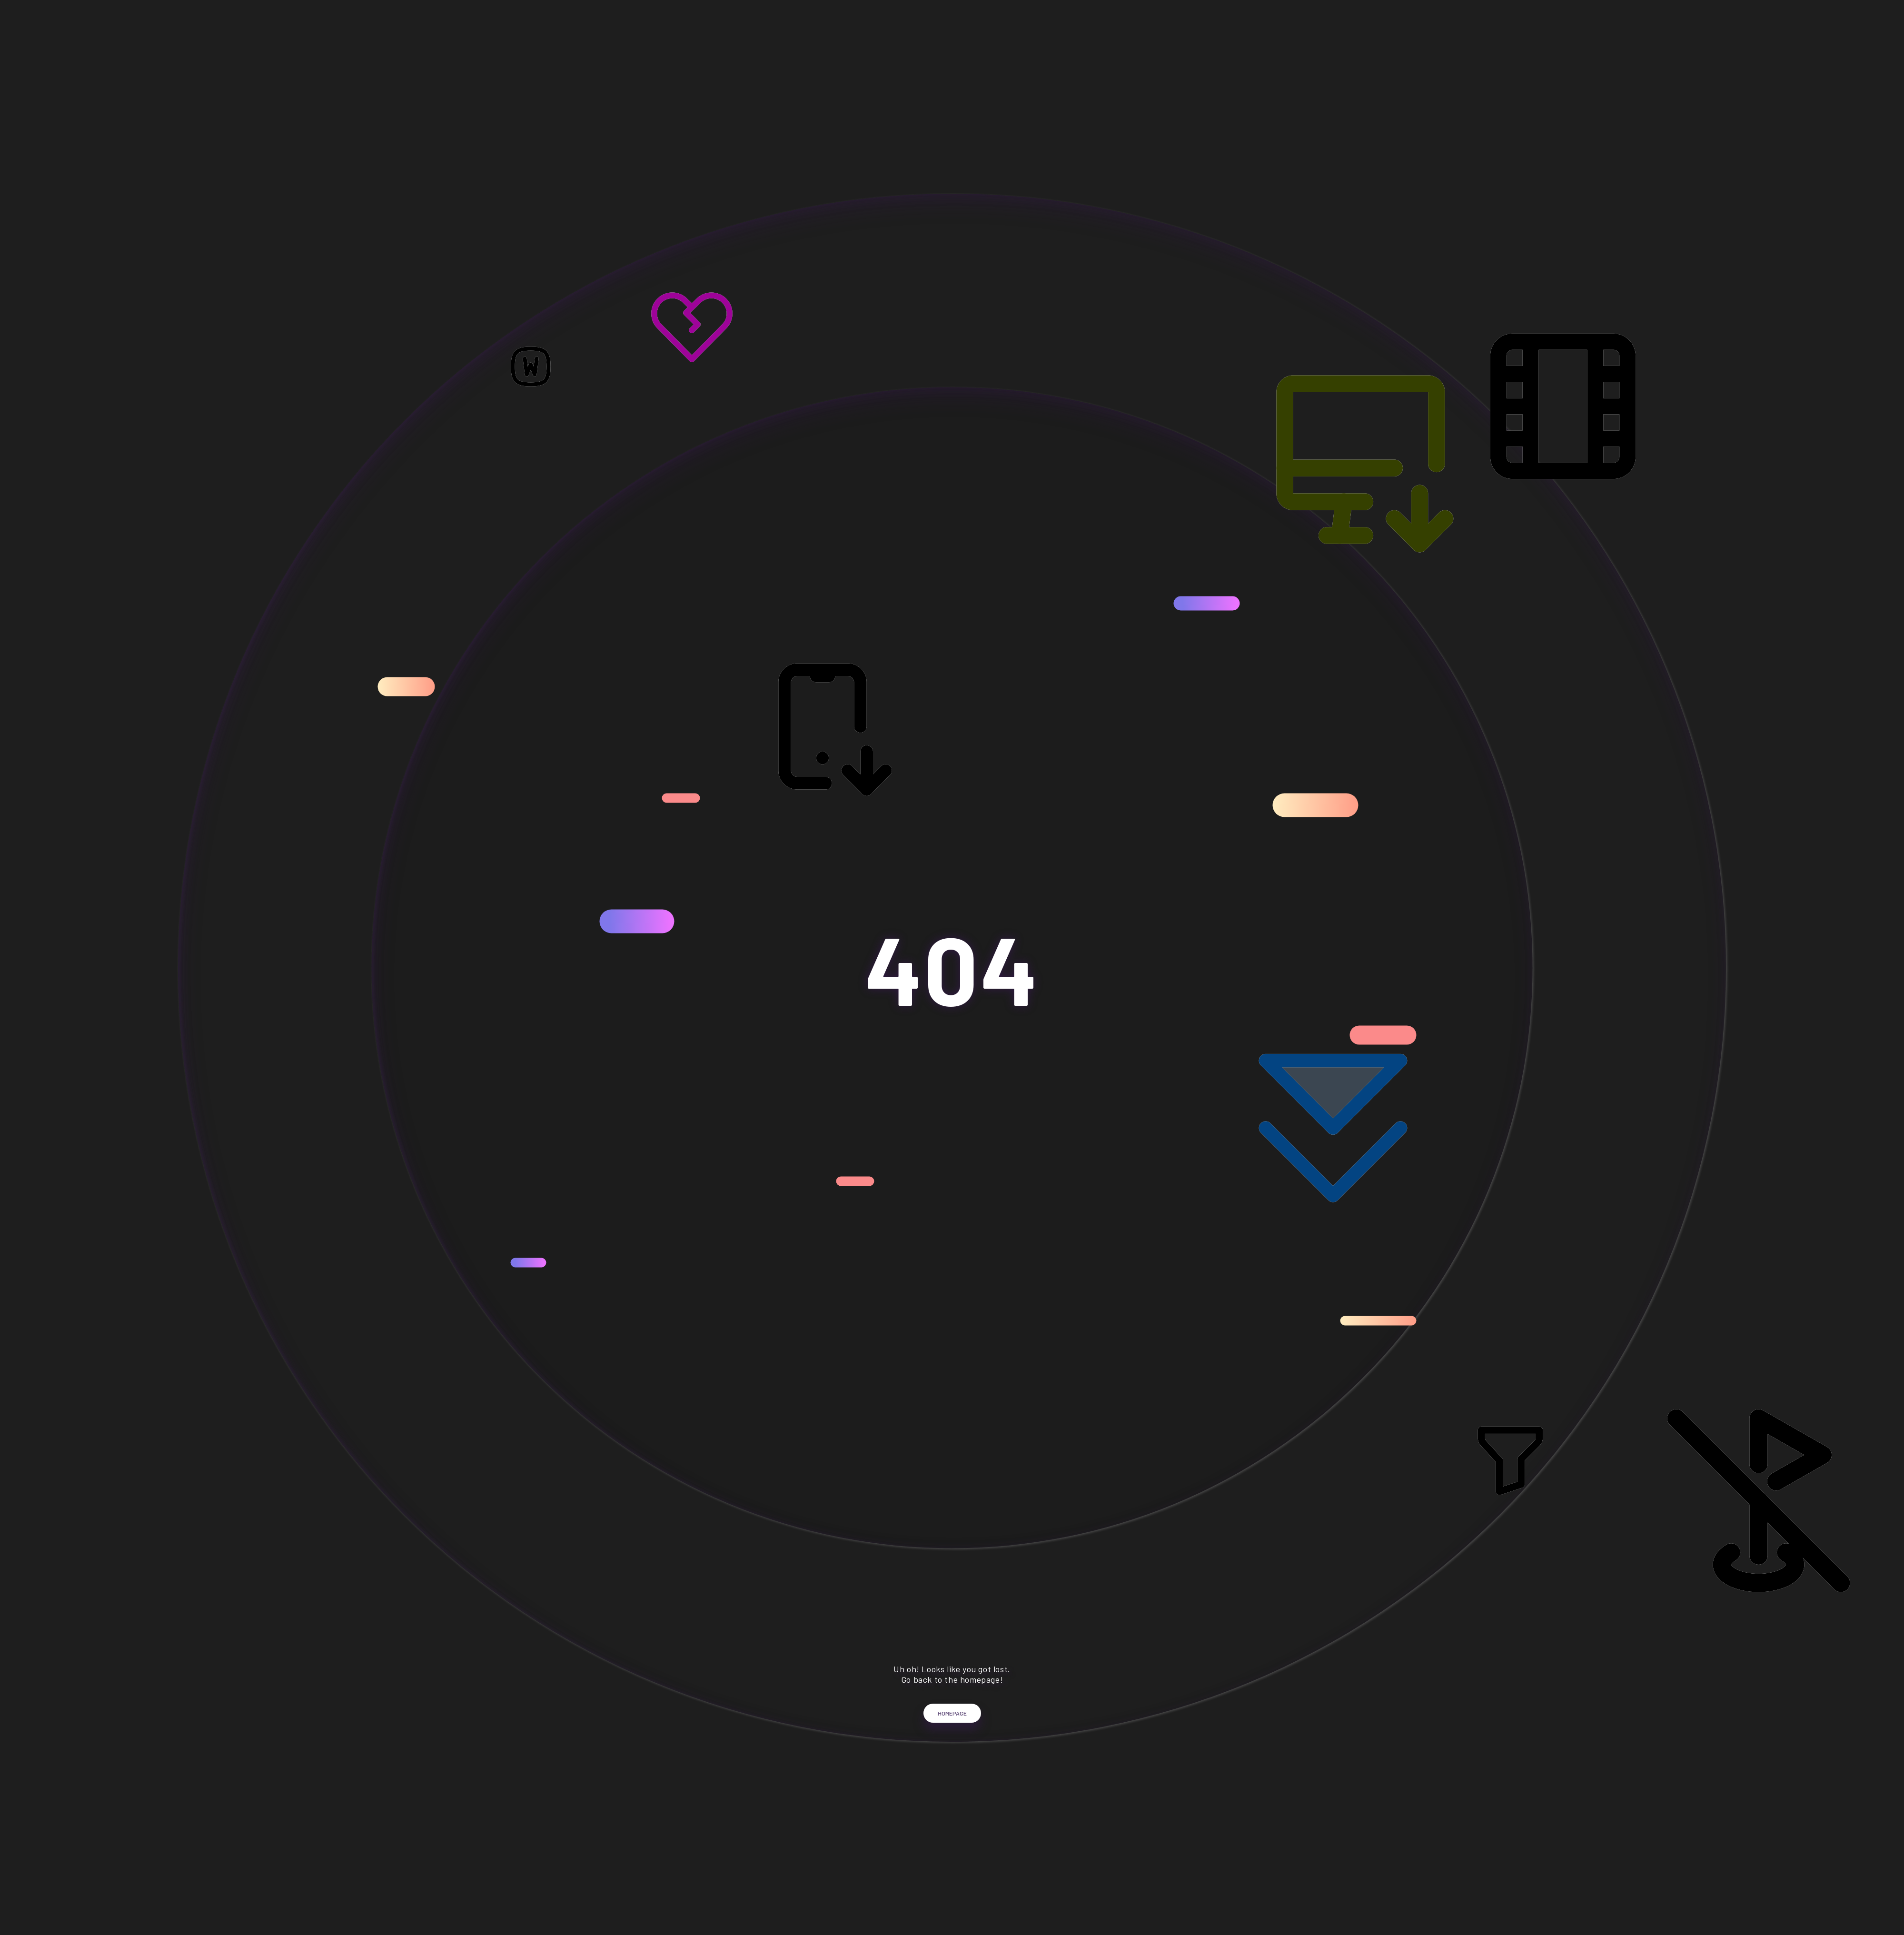  I want to click on access items or content starting with "W", so click(531, 367).